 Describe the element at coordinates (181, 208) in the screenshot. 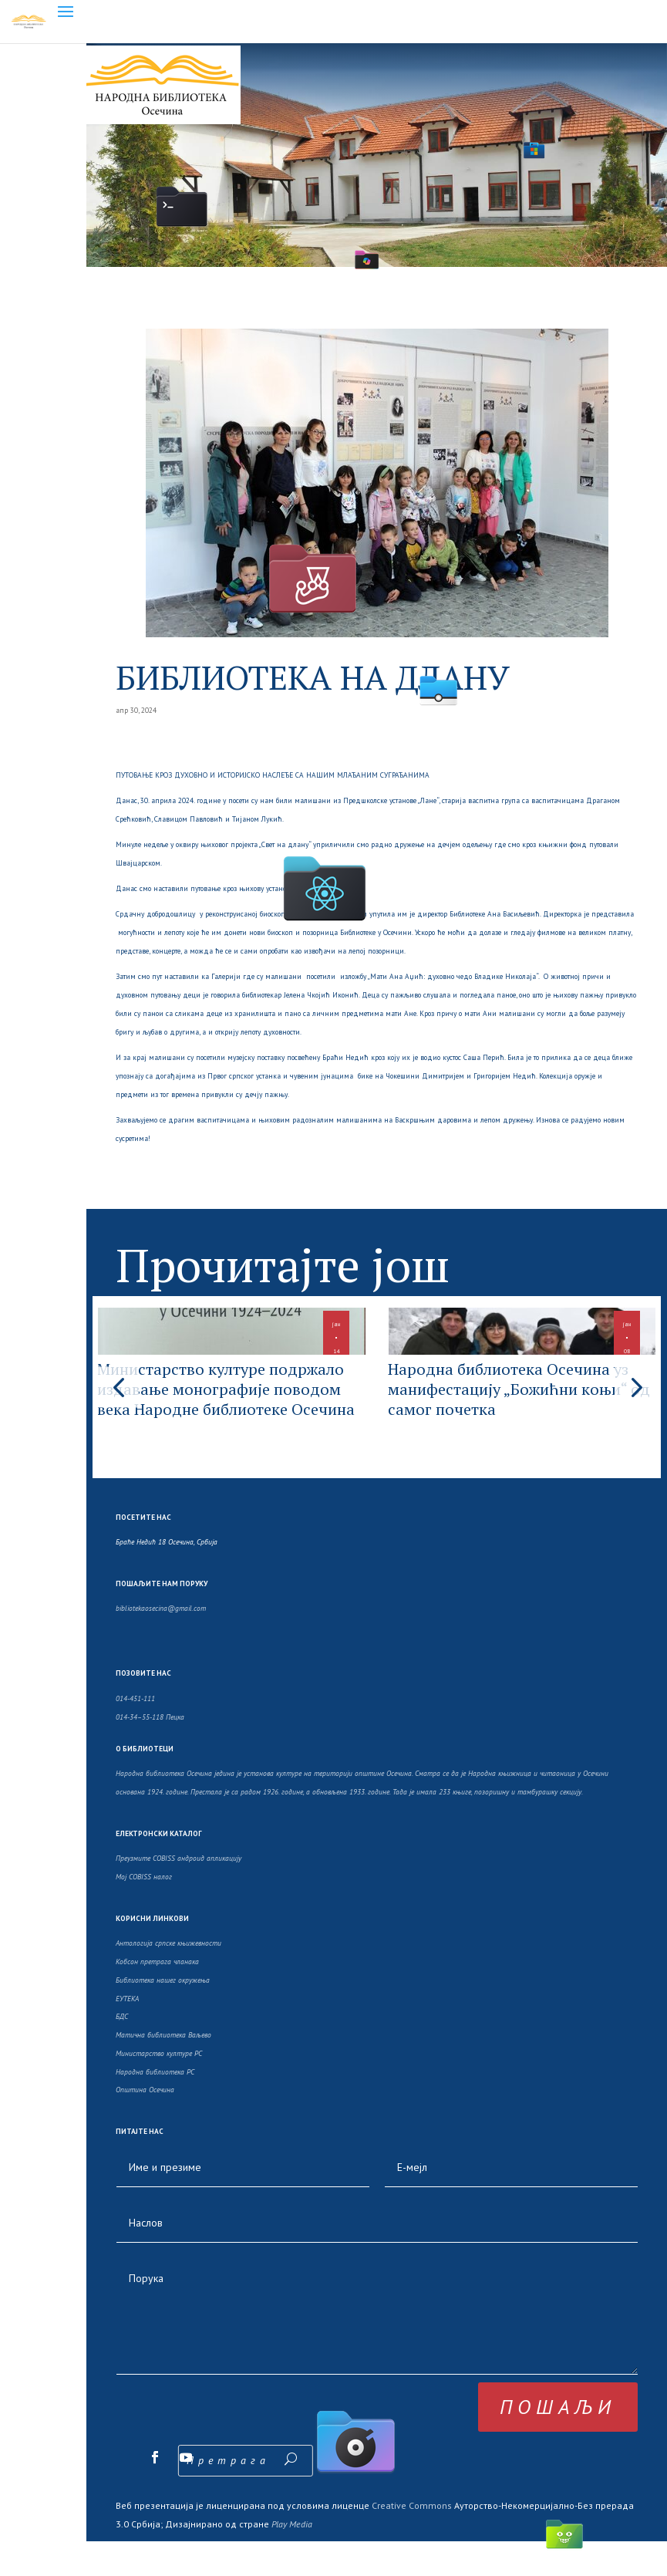

I see `open terminal or command line scripts folder` at that location.